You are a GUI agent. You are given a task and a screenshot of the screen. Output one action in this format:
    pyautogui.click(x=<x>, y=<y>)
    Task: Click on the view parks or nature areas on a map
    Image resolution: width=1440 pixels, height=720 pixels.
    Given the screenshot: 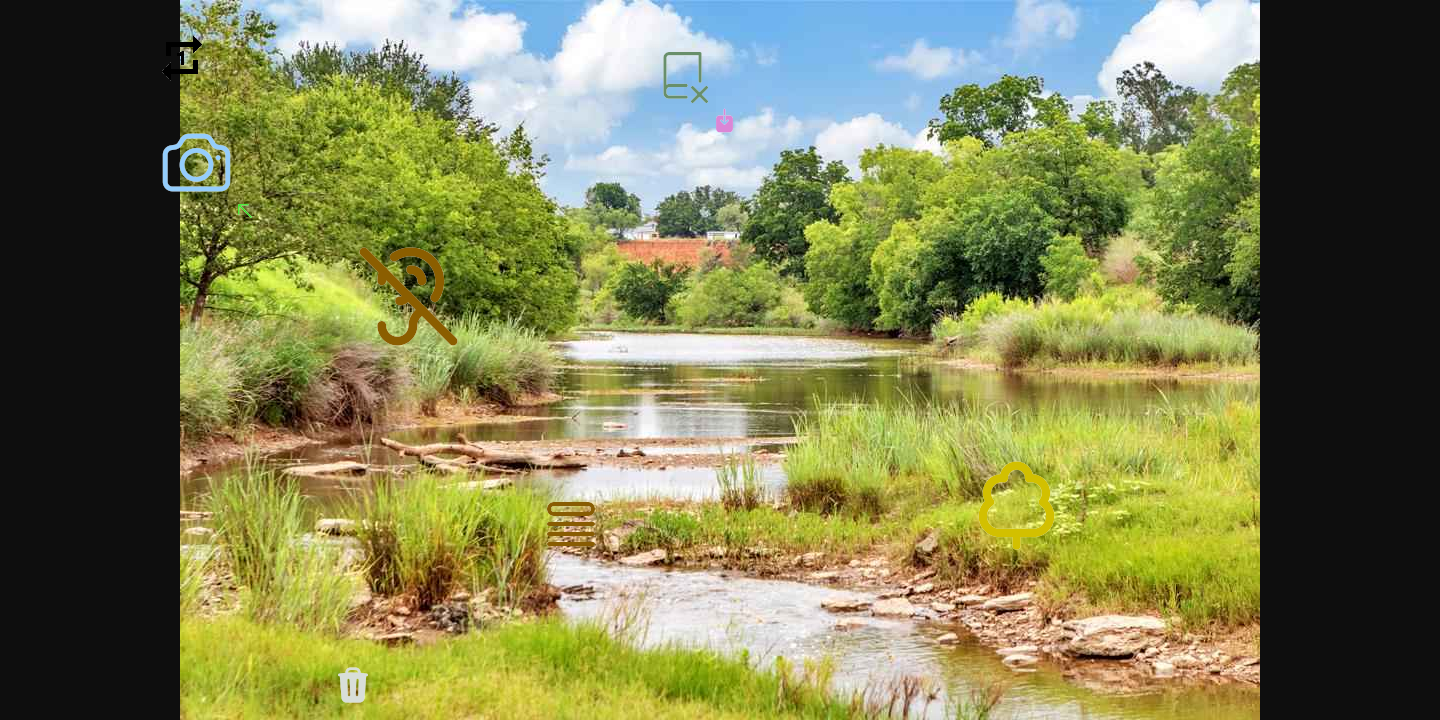 What is the action you would take?
    pyautogui.click(x=1016, y=503)
    